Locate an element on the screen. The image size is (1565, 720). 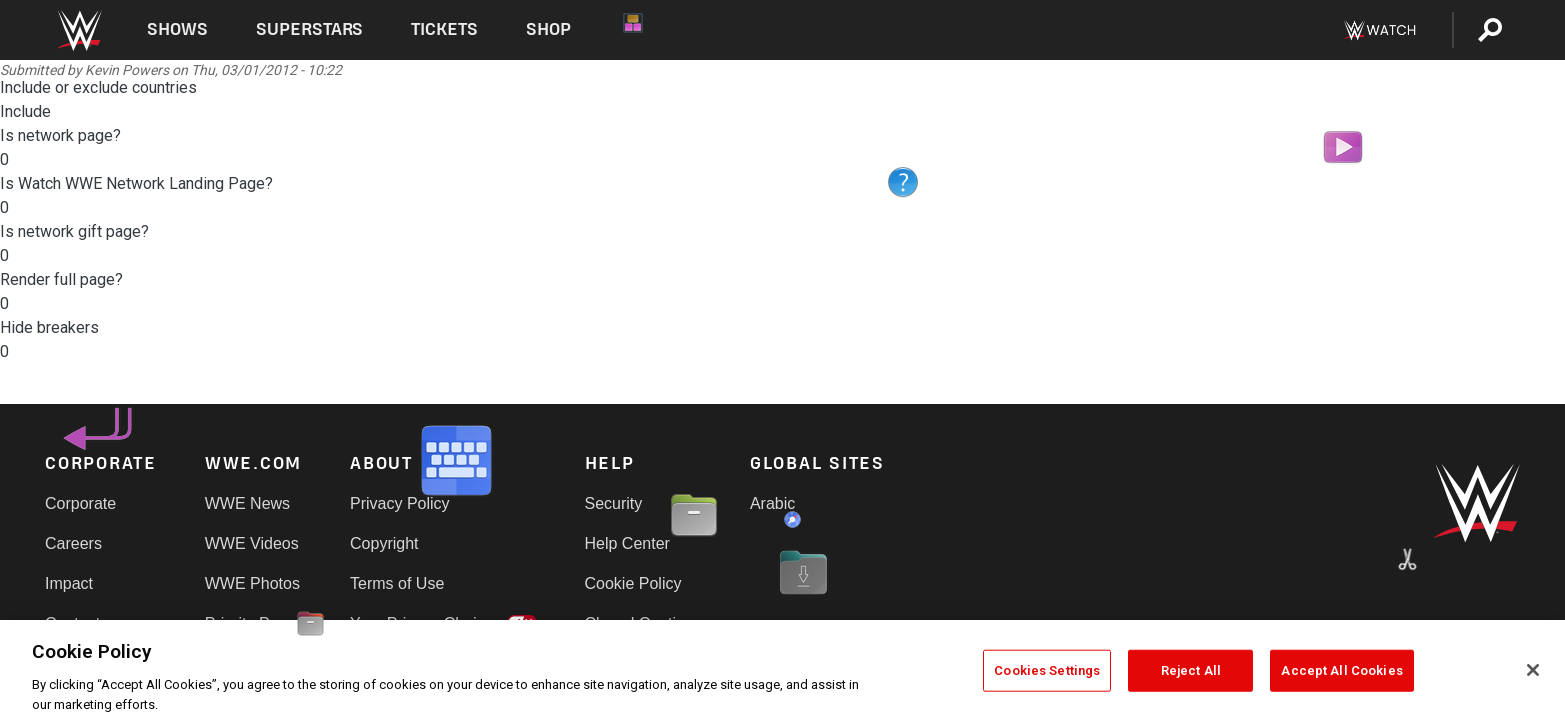
configure keyboard and input settings is located at coordinates (456, 460).